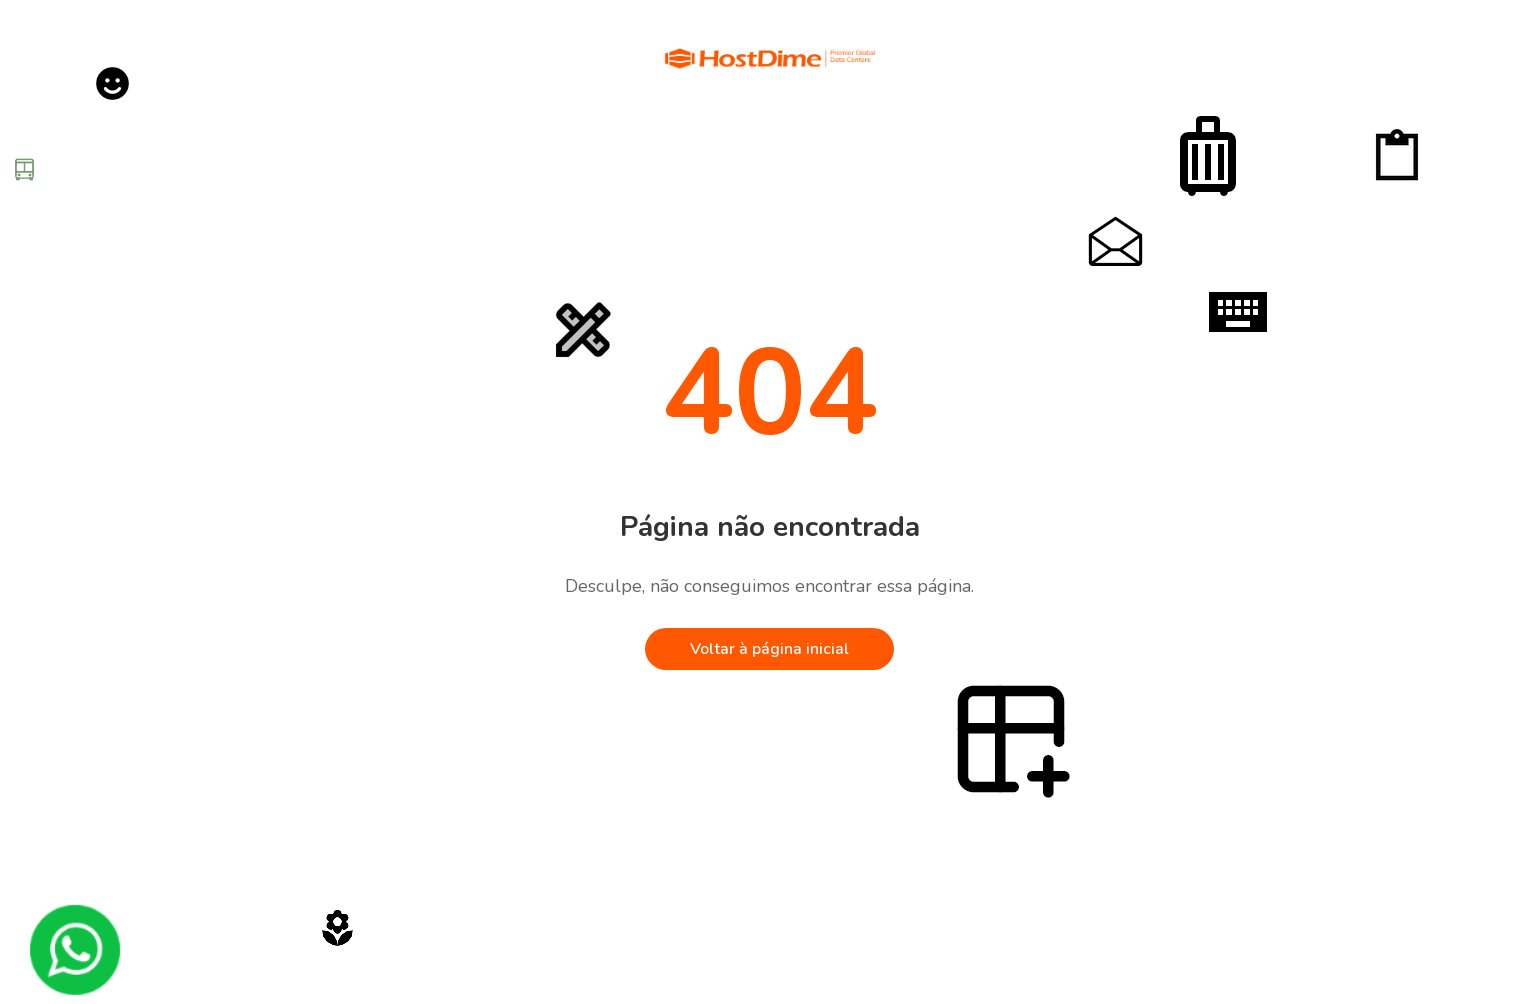 The image size is (1539, 1004). Describe the element at coordinates (337, 928) in the screenshot. I see `find nearby florists or flower shops` at that location.